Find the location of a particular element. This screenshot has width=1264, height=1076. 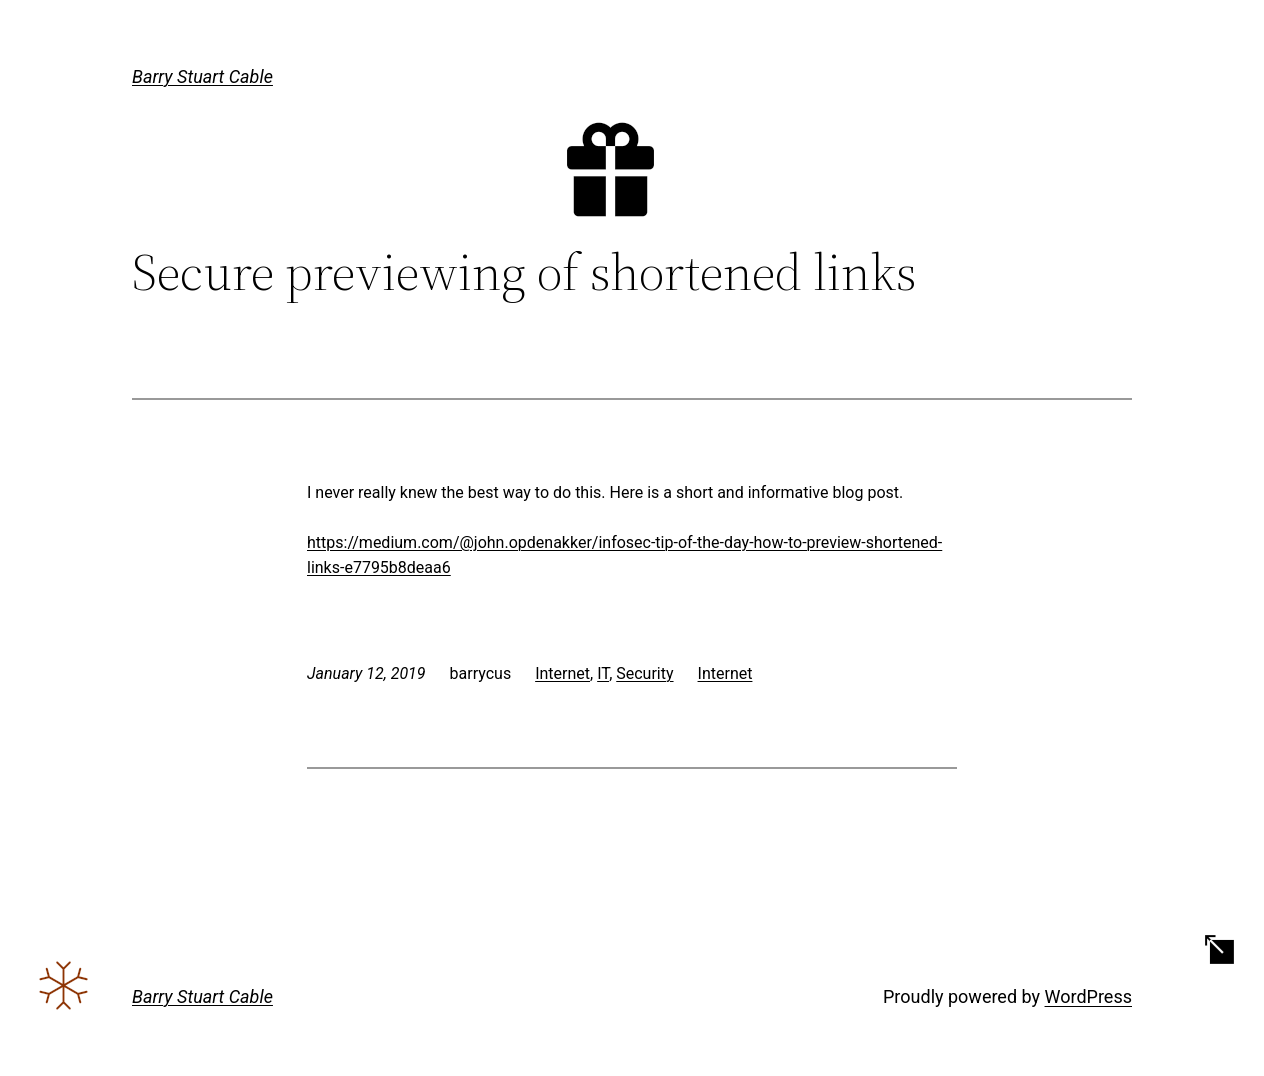

access gifts or rewards is located at coordinates (610, 169).